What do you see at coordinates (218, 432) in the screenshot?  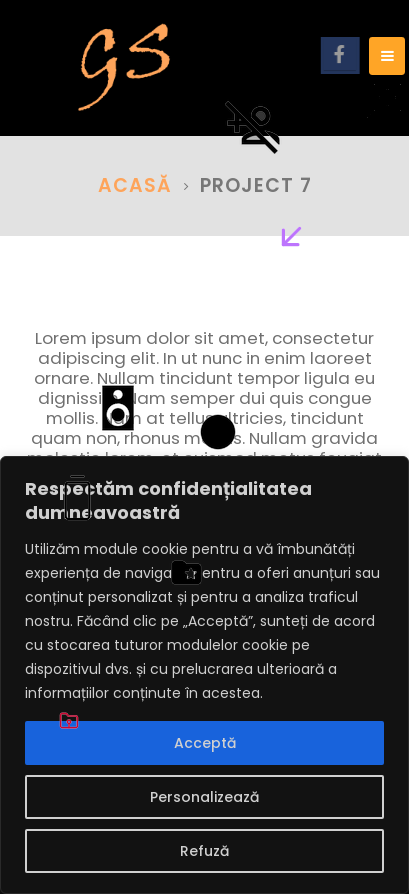 I see `indicates recording in progress` at bounding box center [218, 432].